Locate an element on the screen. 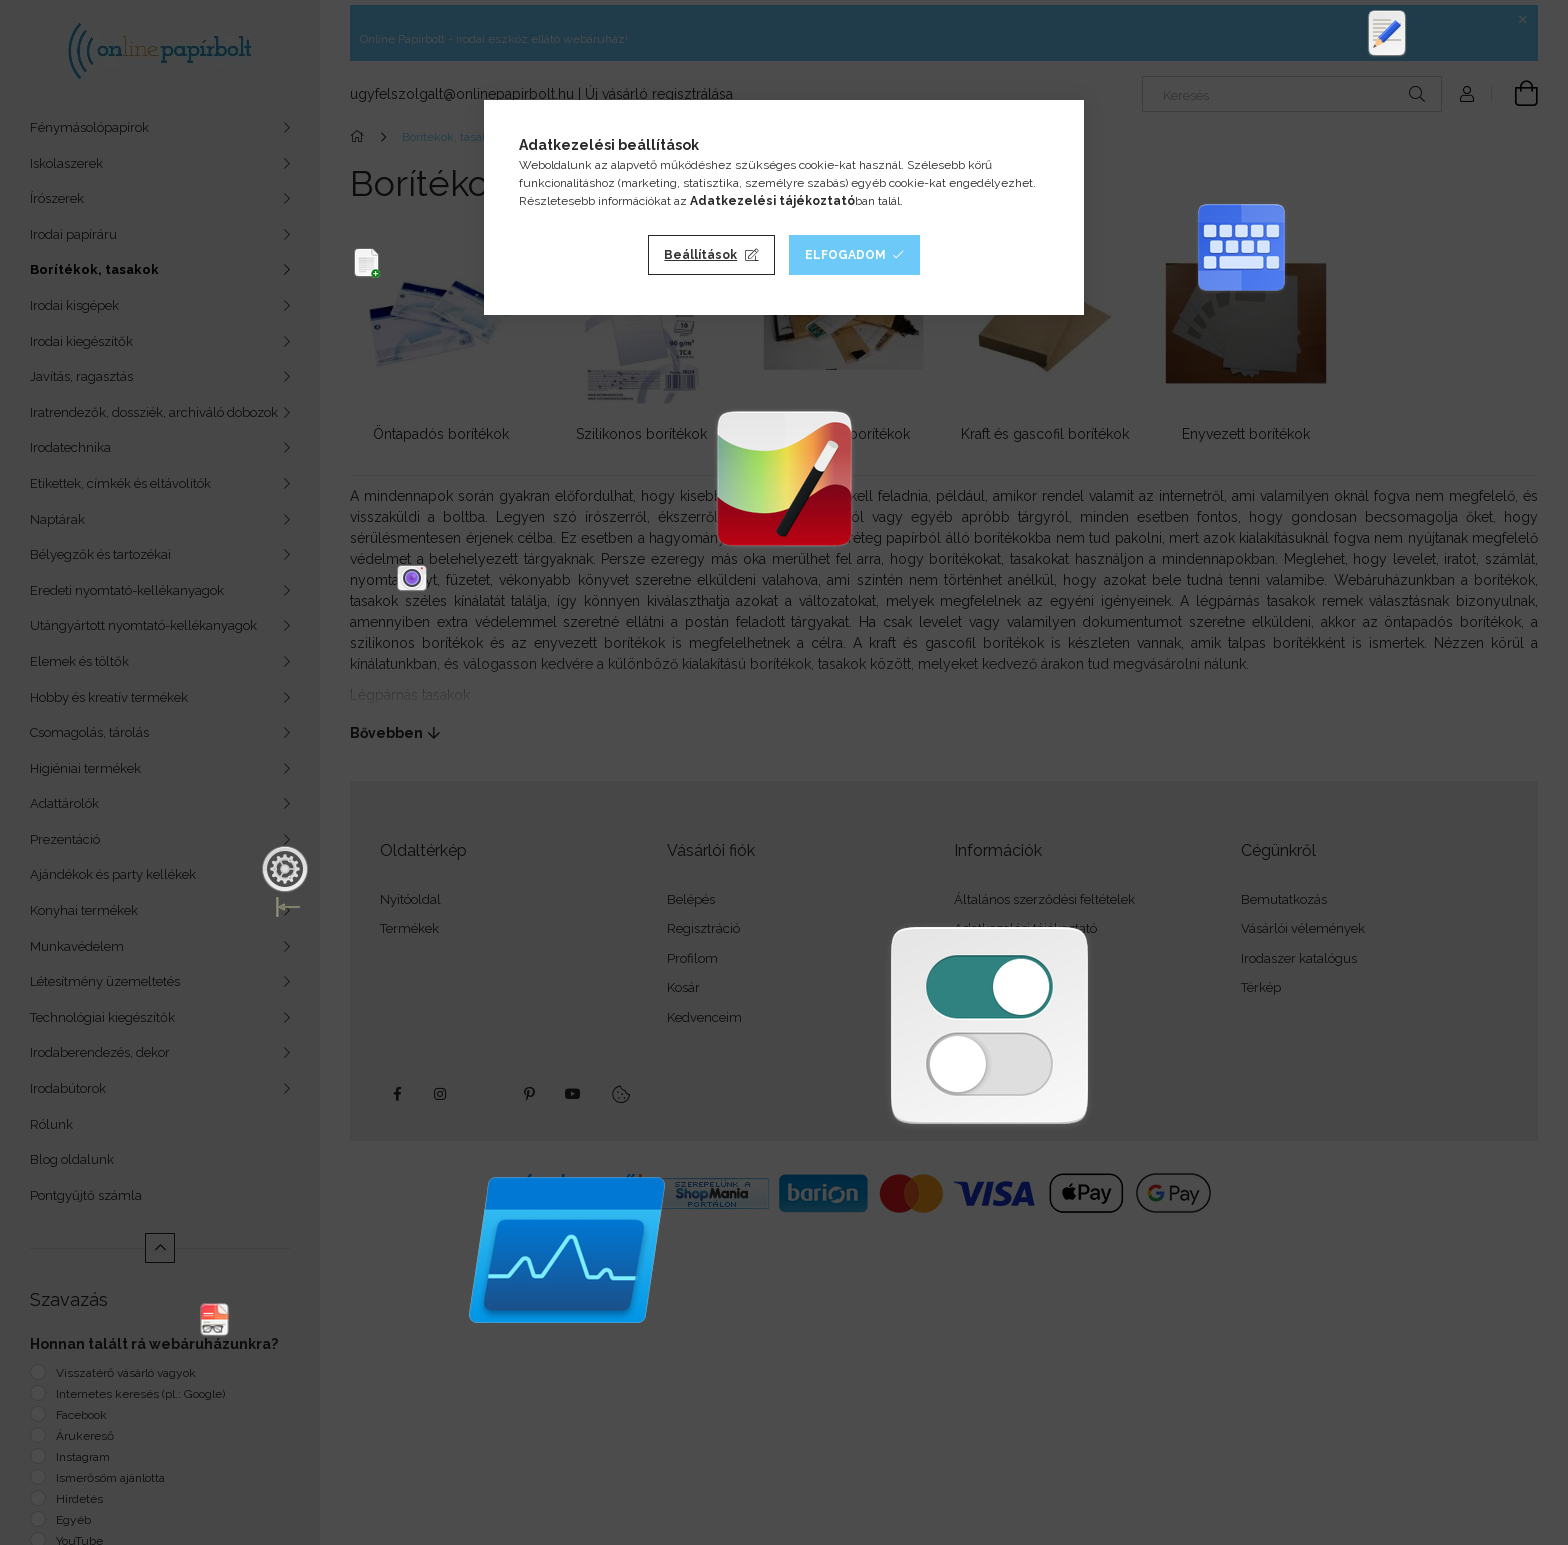 Image resolution: width=1568 pixels, height=1545 pixels. open webcamoid camera application is located at coordinates (412, 578).